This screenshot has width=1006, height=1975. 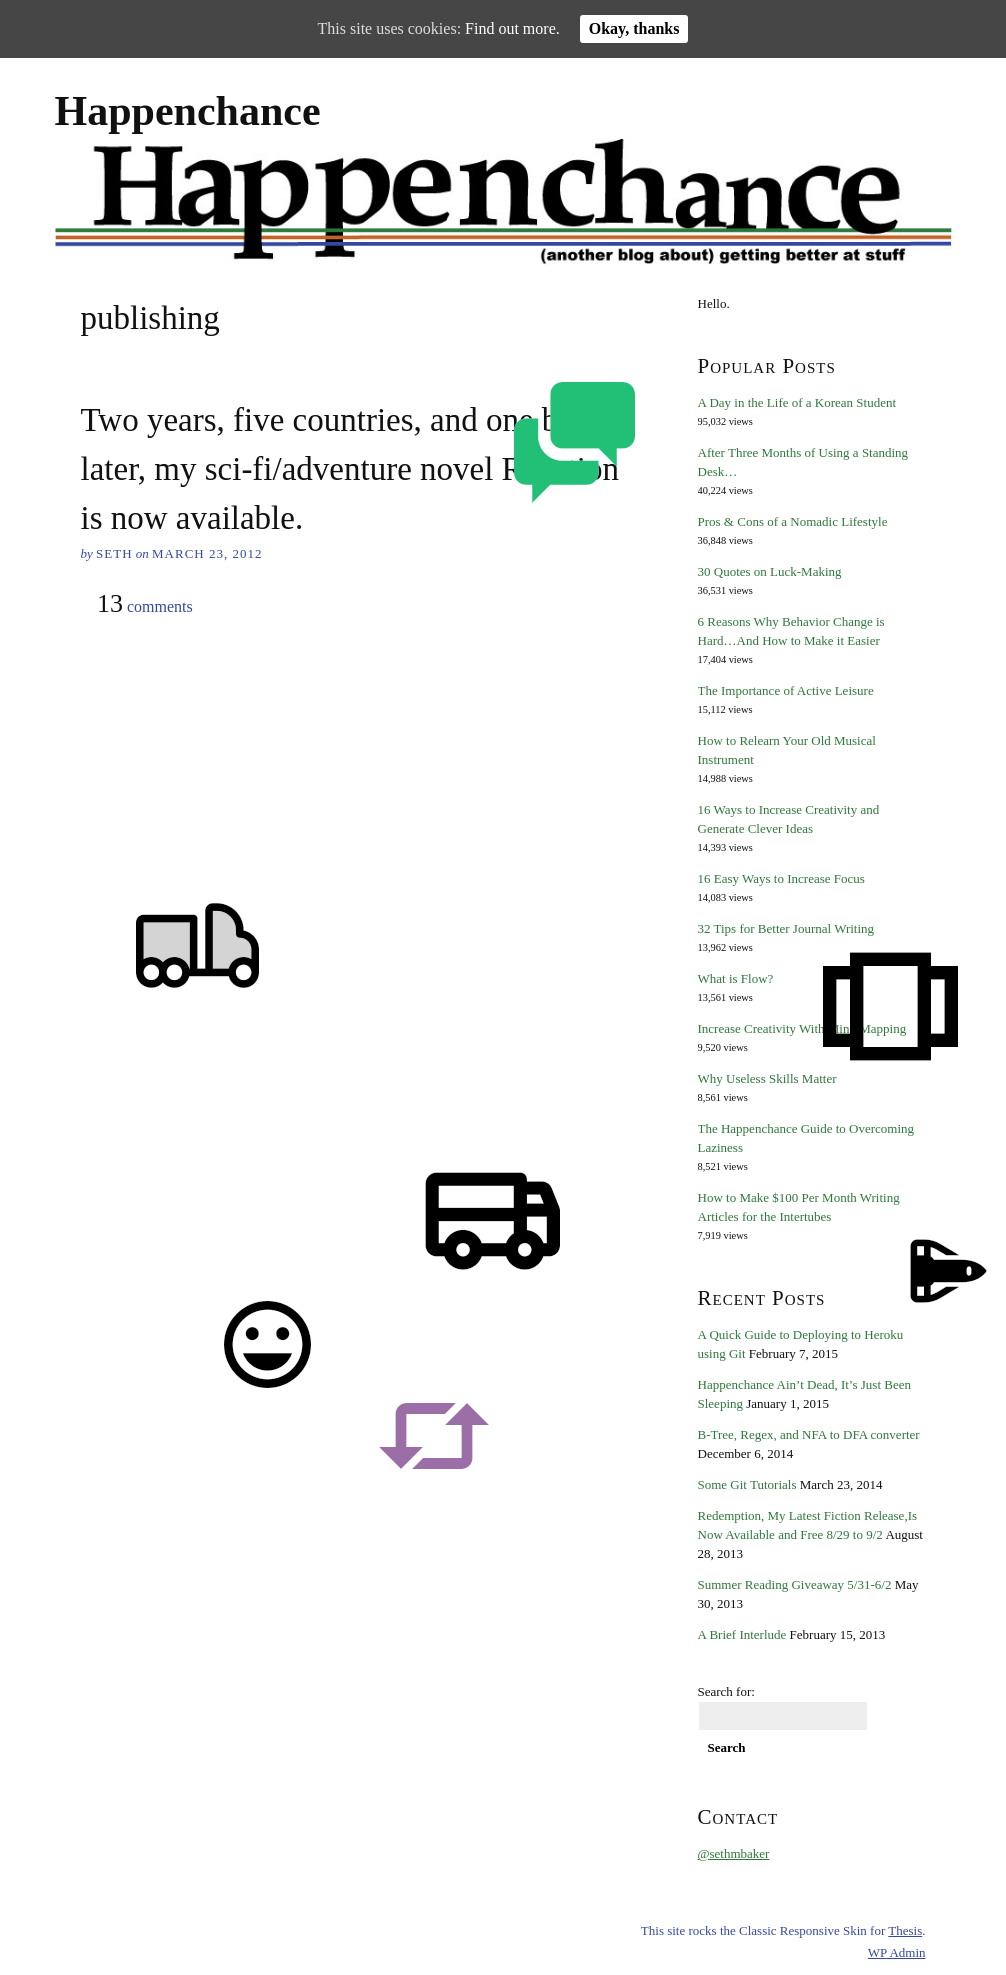 I want to click on open conversations or messages, so click(x=574, y=442).